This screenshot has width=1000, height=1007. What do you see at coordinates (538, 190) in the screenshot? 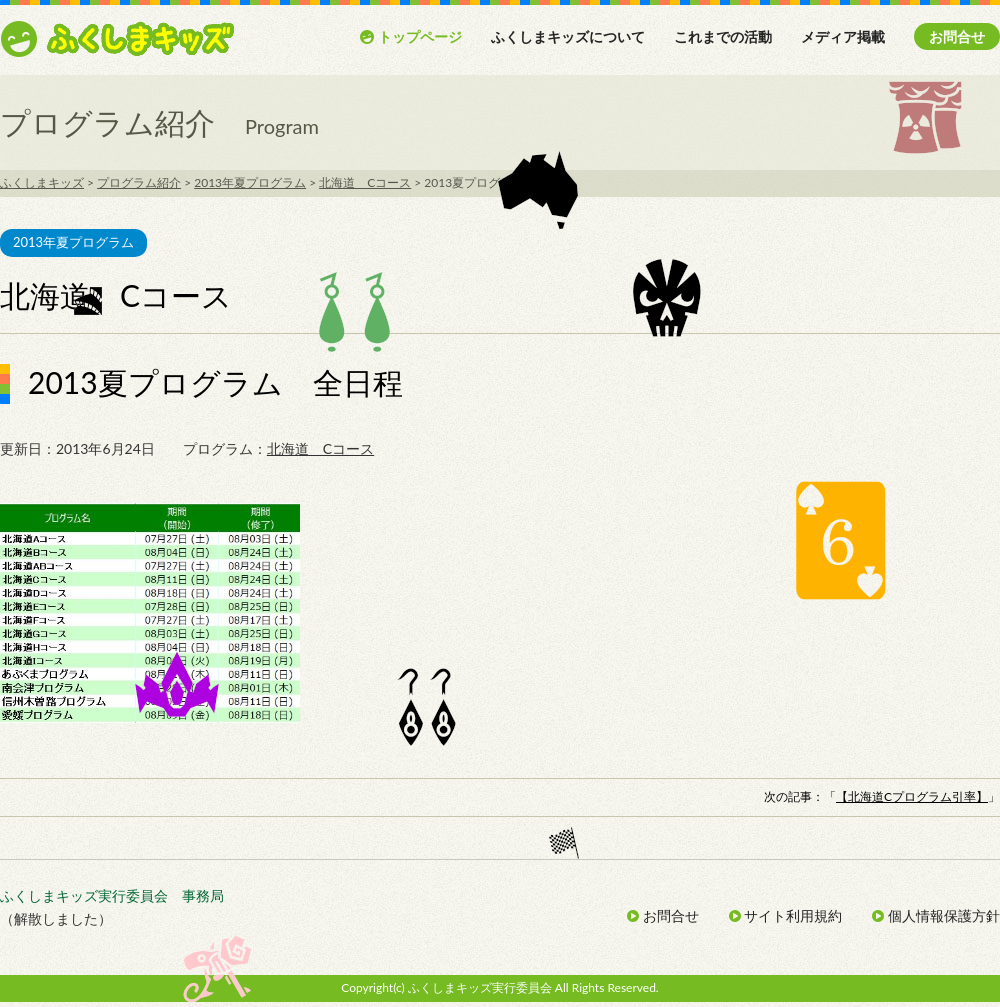
I see `select australia as your region` at bounding box center [538, 190].